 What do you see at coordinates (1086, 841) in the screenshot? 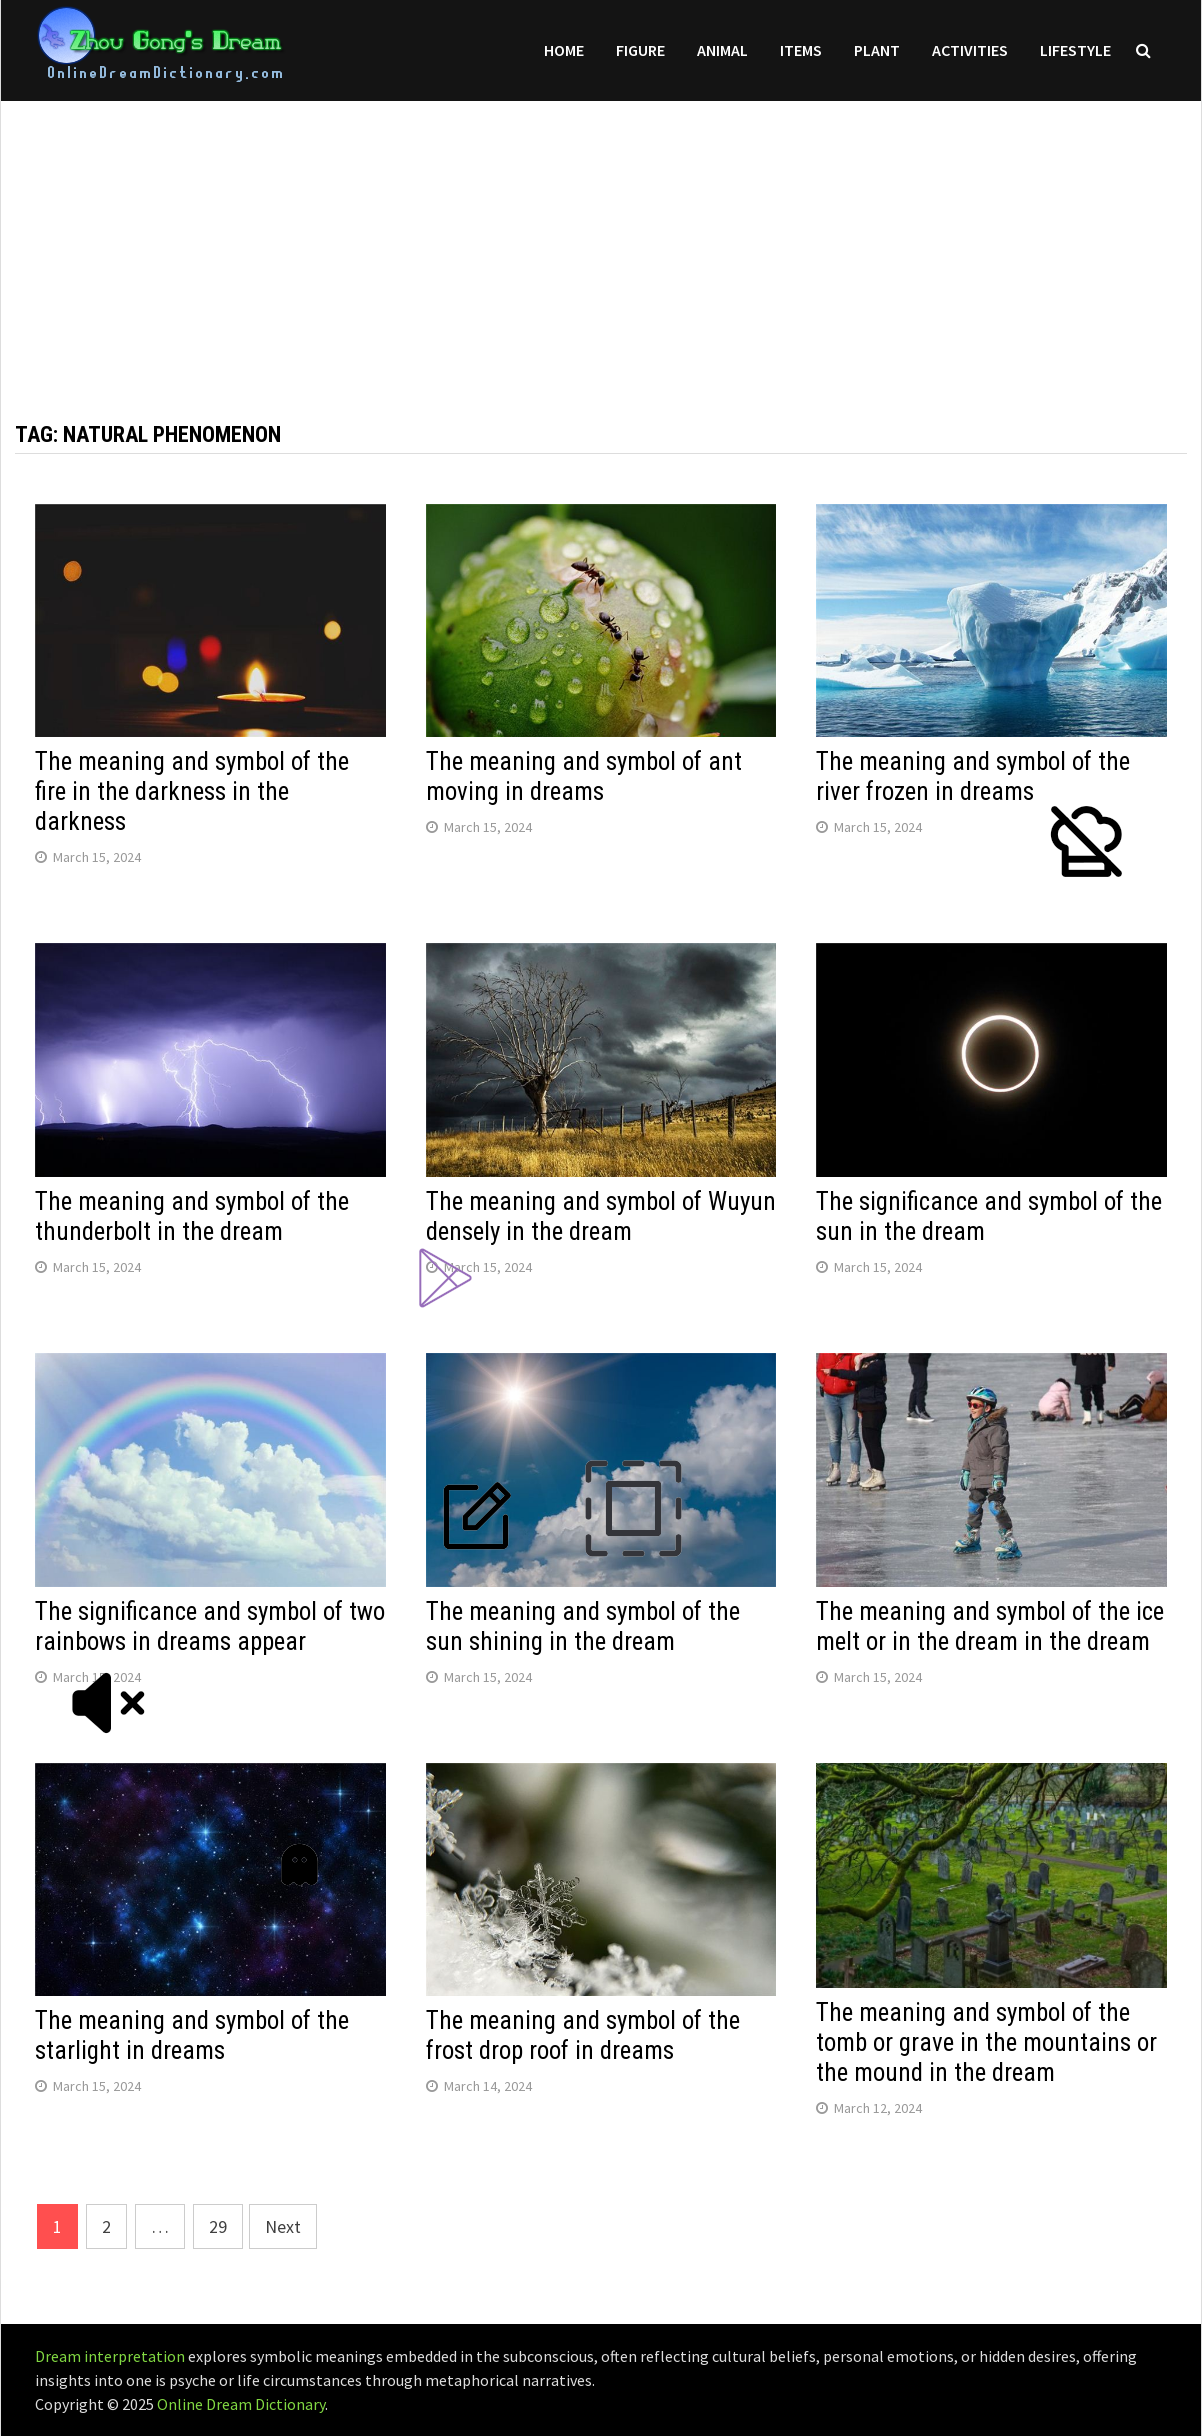
I see `disable cooking or recipe mode` at bounding box center [1086, 841].